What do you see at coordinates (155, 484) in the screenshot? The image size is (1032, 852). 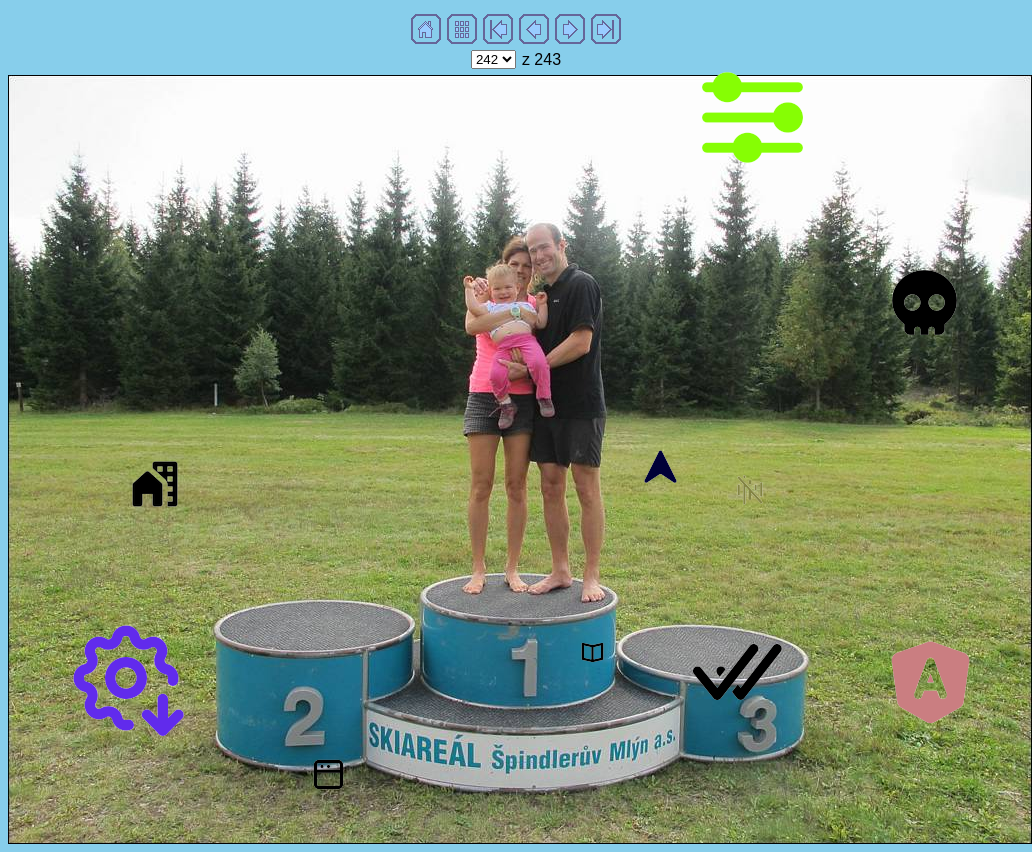 I see `switch between home and work locations` at bounding box center [155, 484].